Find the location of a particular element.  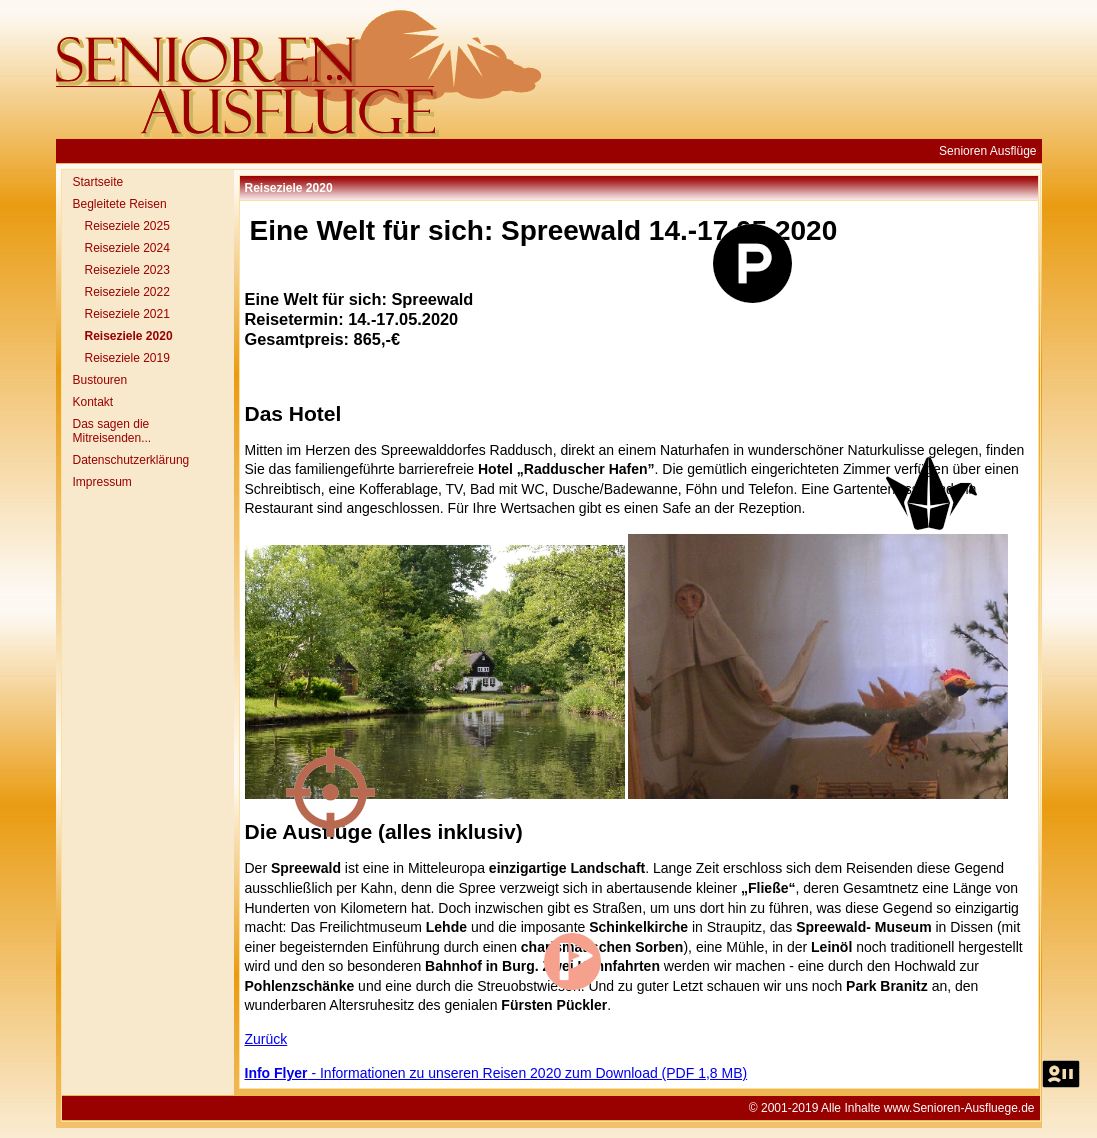

open padlet app is located at coordinates (931, 493).